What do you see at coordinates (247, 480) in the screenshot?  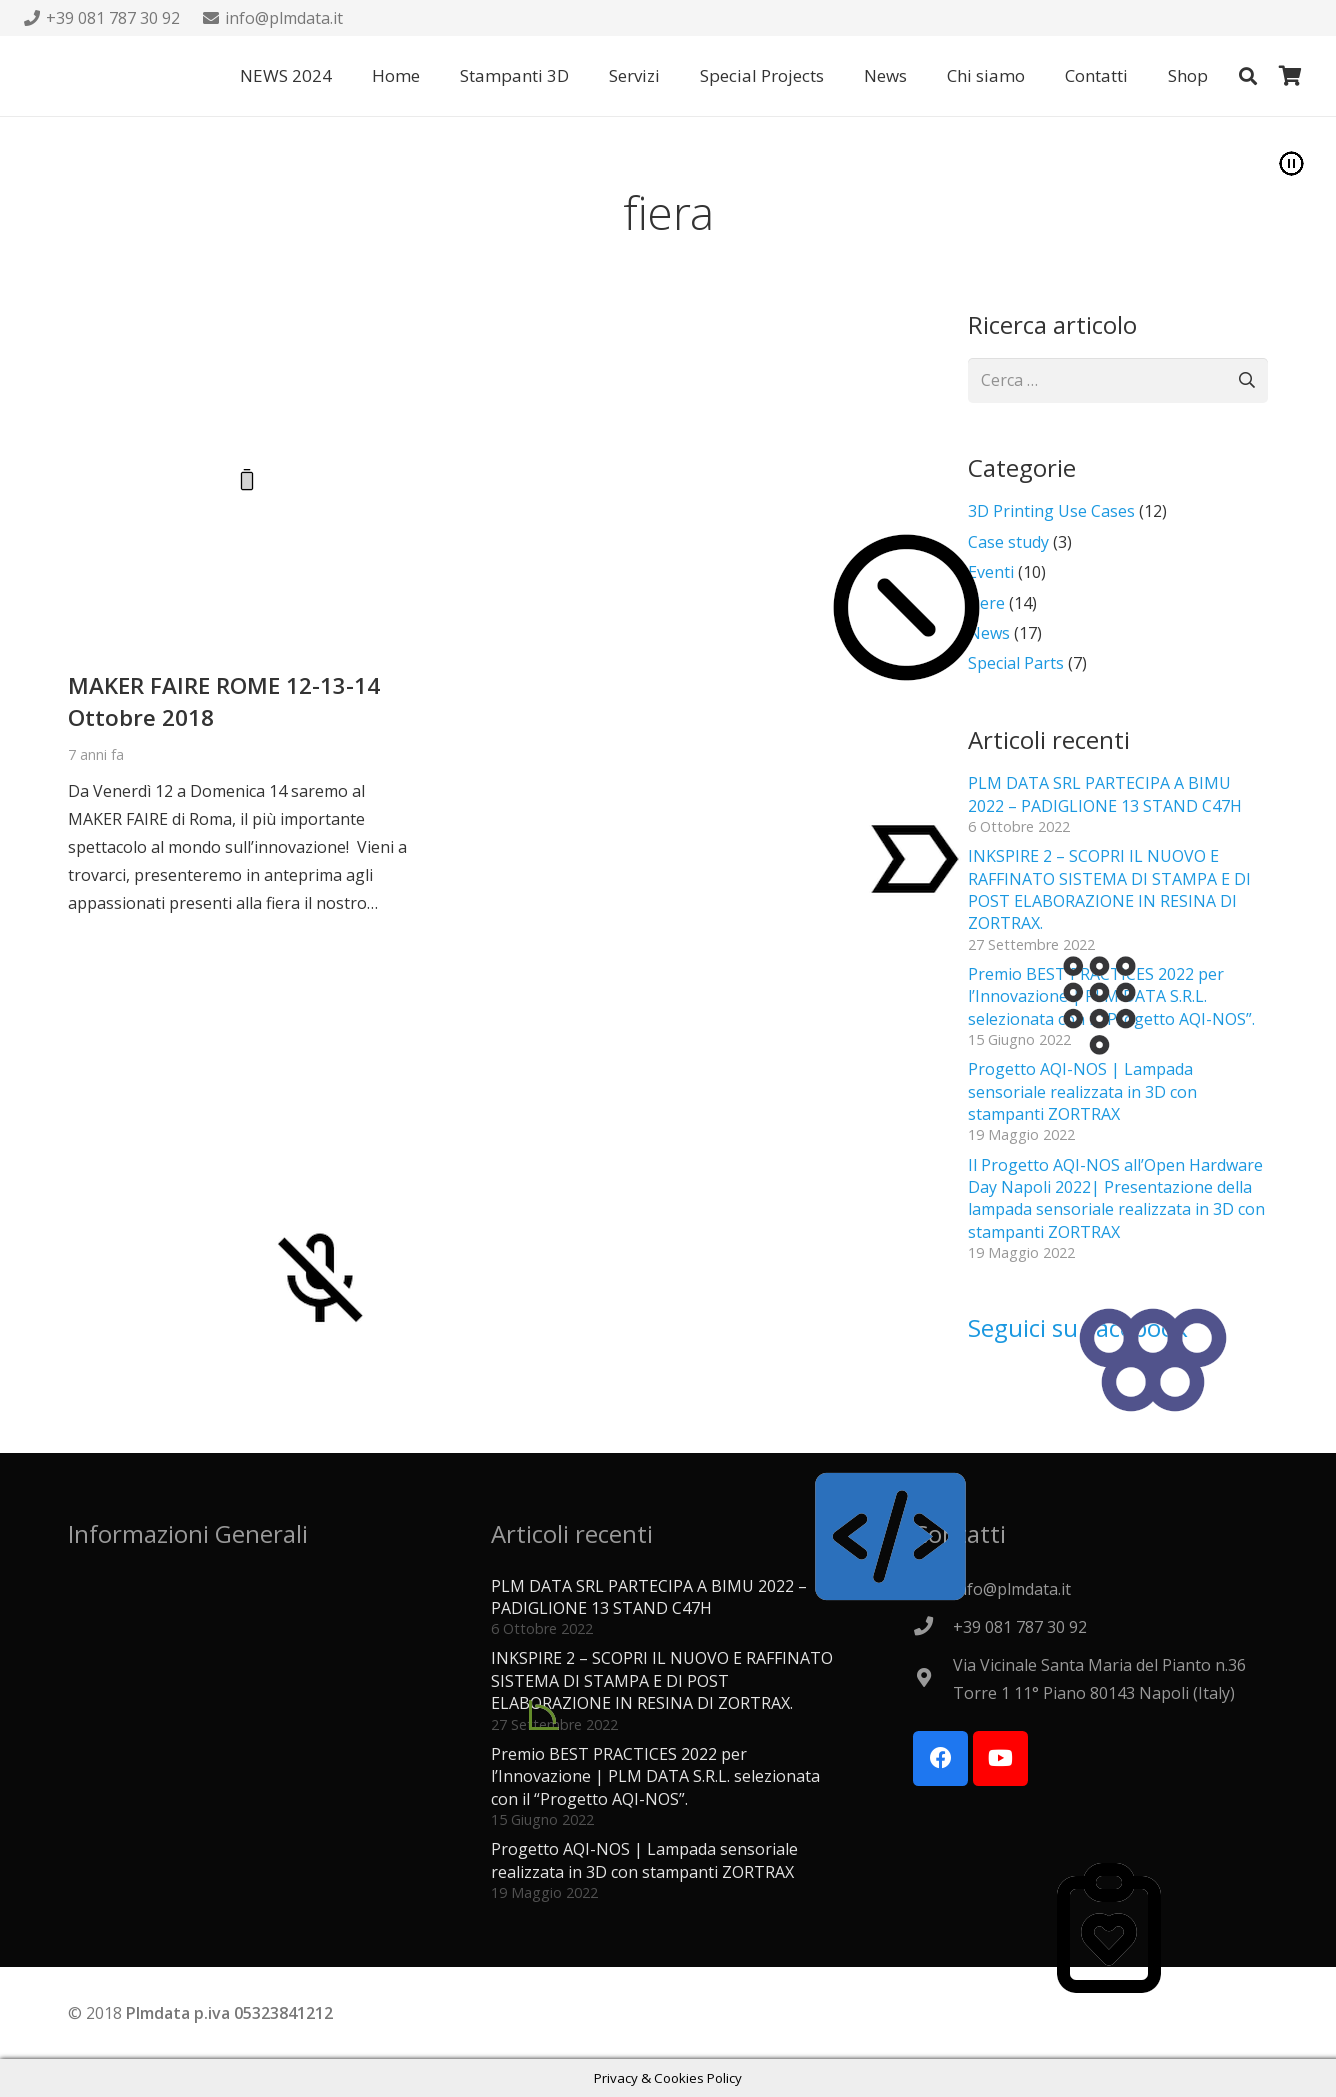 I see `indicates battery is completely drained` at bounding box center [247, 480].